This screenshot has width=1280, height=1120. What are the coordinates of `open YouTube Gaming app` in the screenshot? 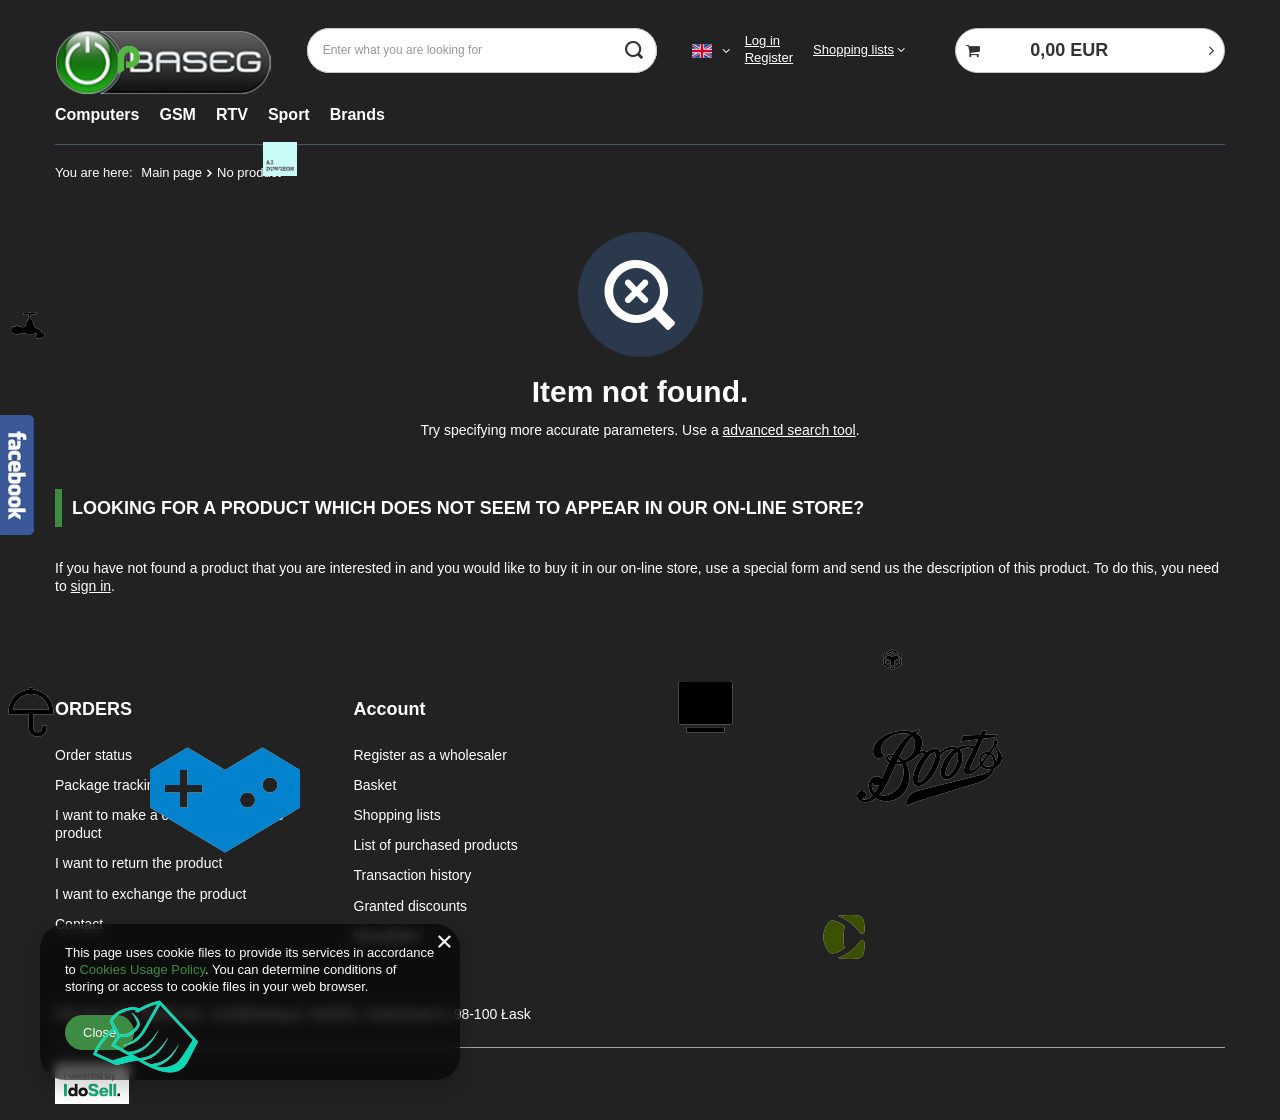 It's located at (225, 800).